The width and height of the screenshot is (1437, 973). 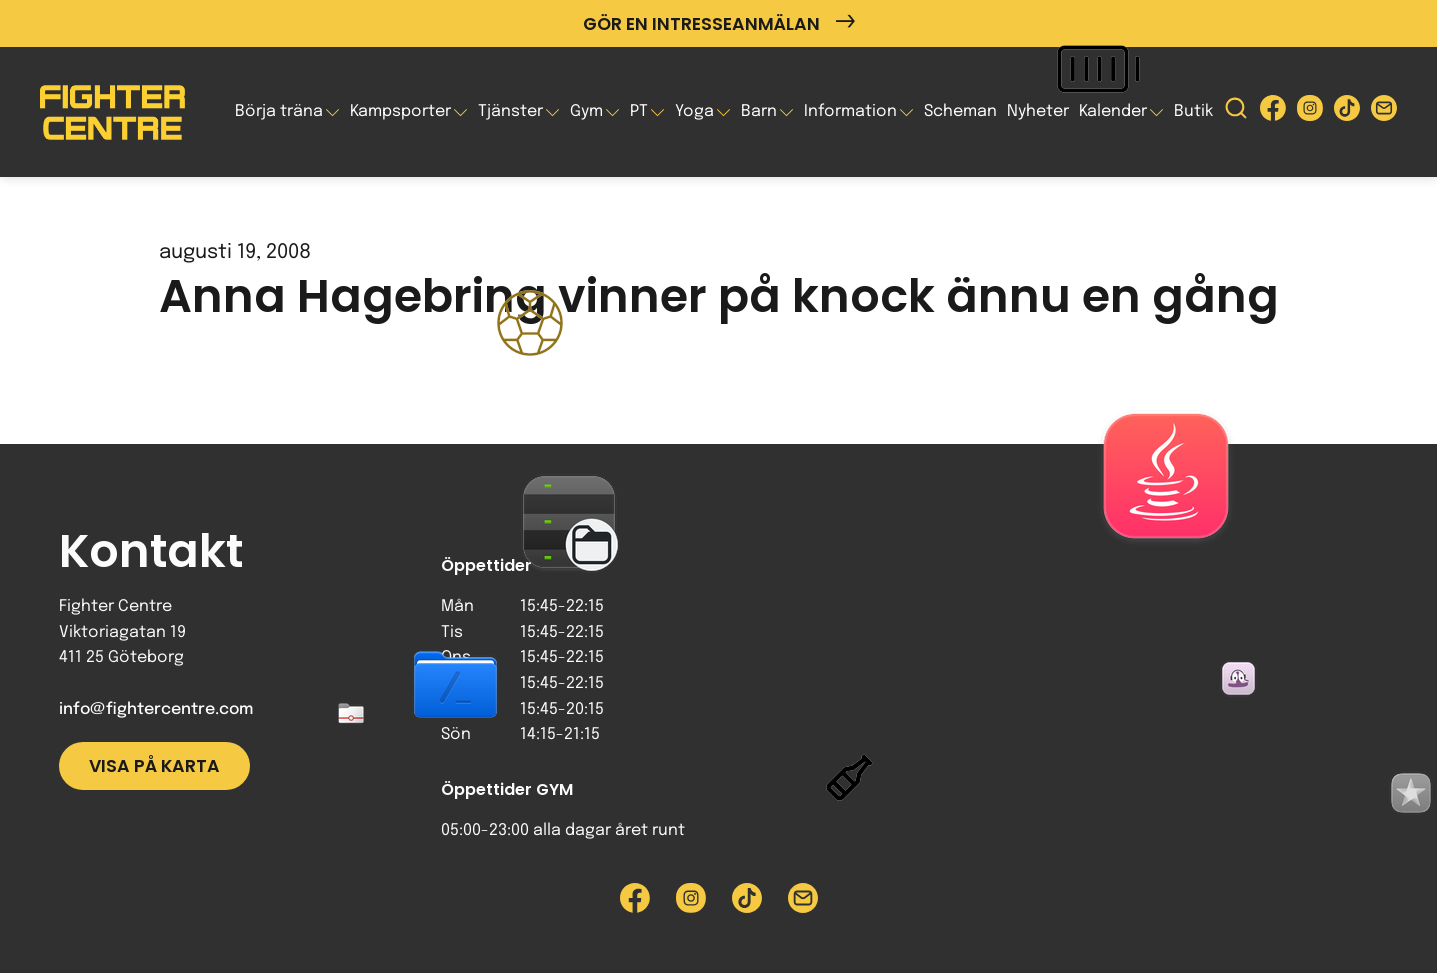 I want to click on view soccer or football-related content, so click(x=530, y=323).